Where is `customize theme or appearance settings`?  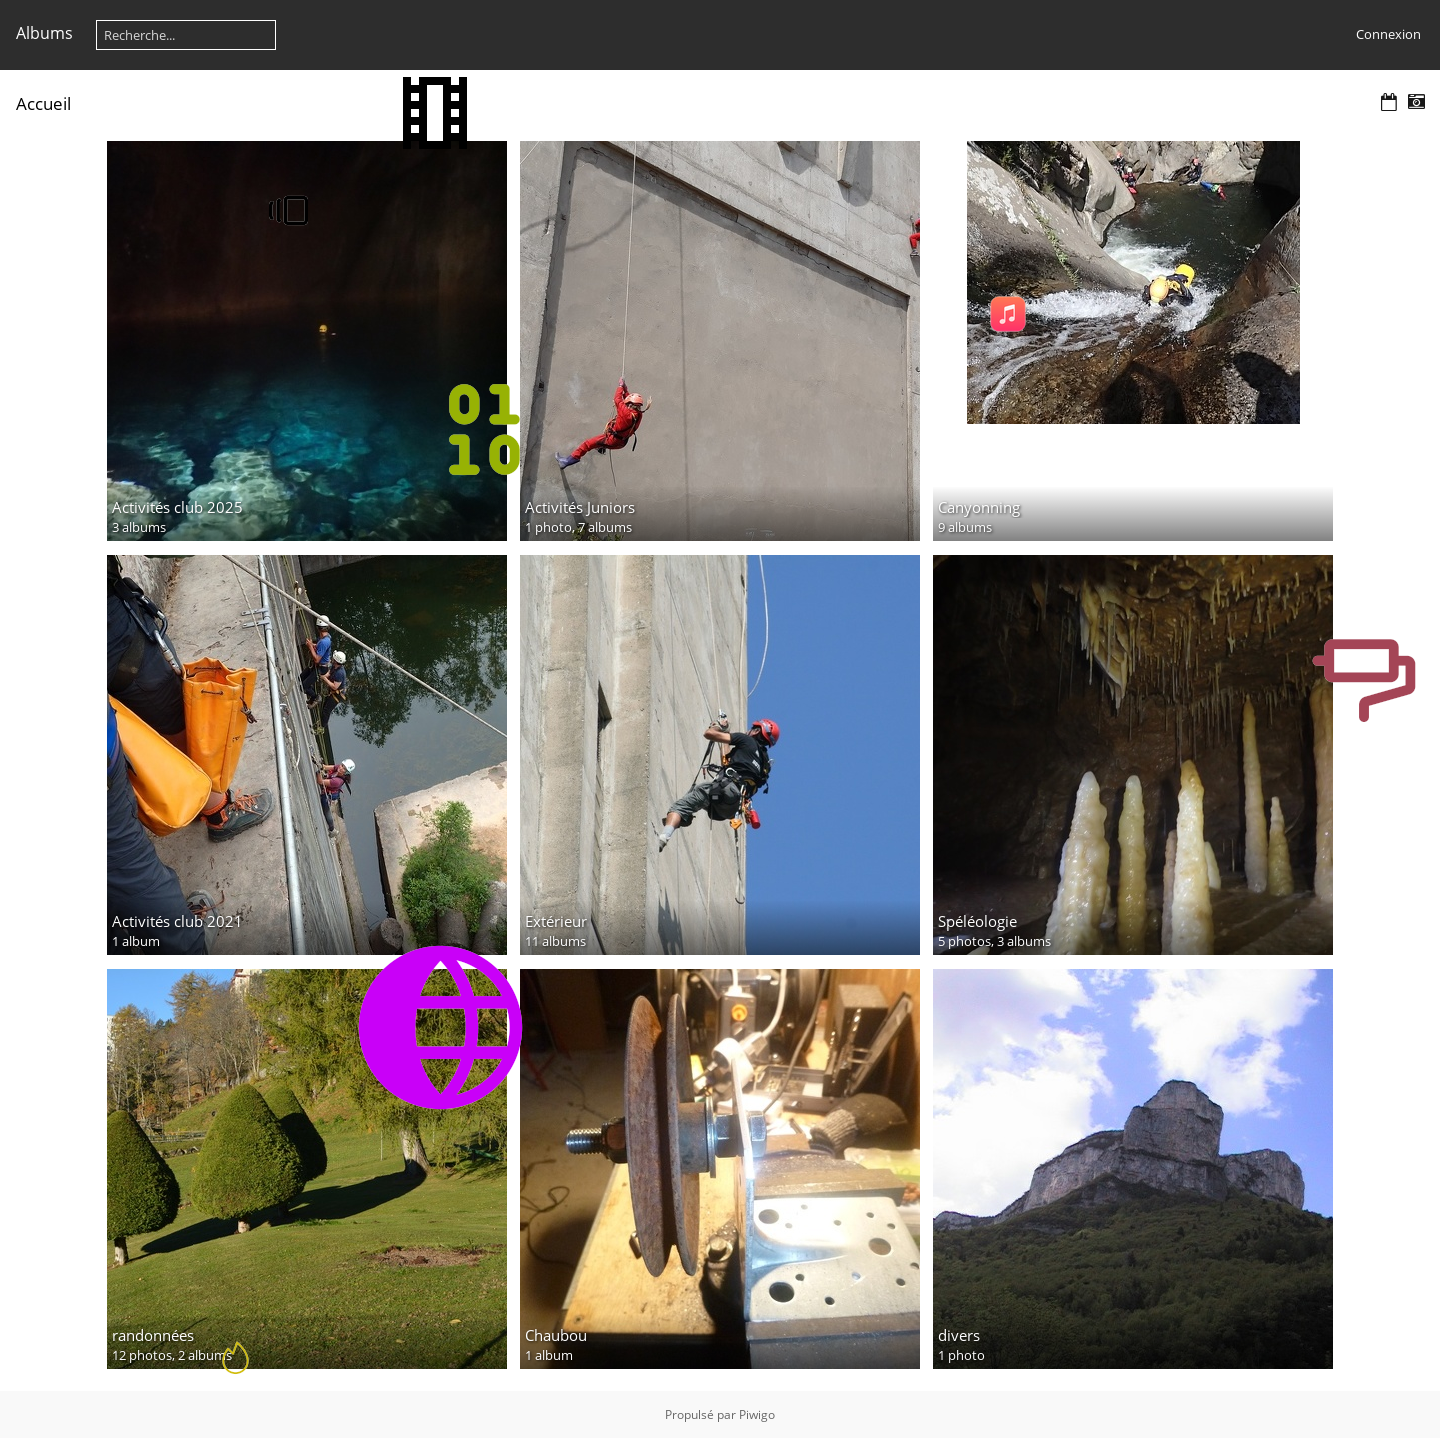
customize theme or appearance settings is located at coordinates (1364, 674).